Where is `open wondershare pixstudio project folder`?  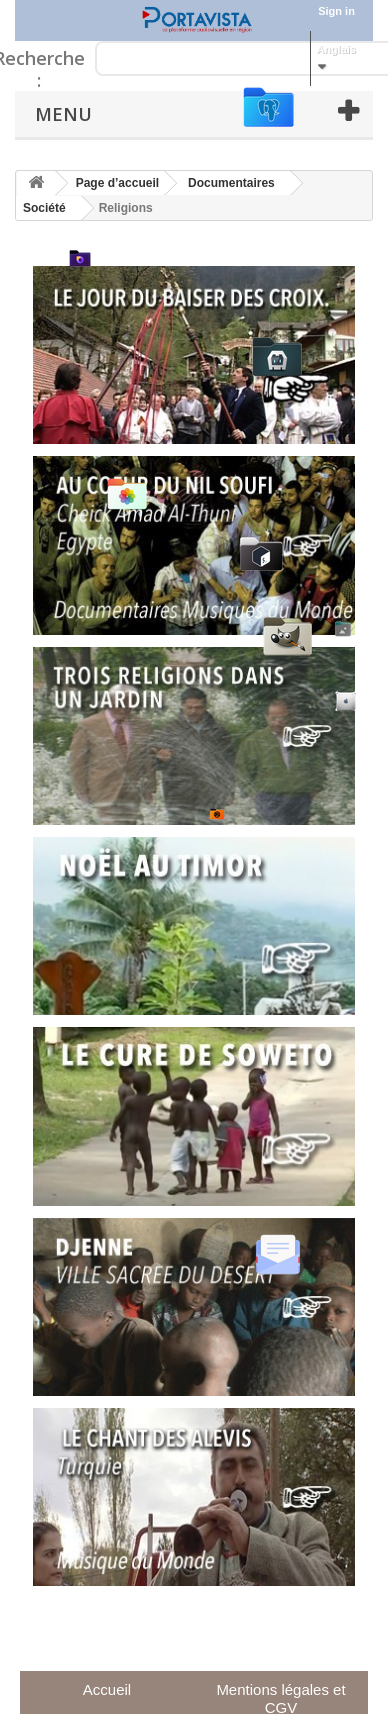 open wondershare pixstudio project folder is located at coordinates (80, 259).